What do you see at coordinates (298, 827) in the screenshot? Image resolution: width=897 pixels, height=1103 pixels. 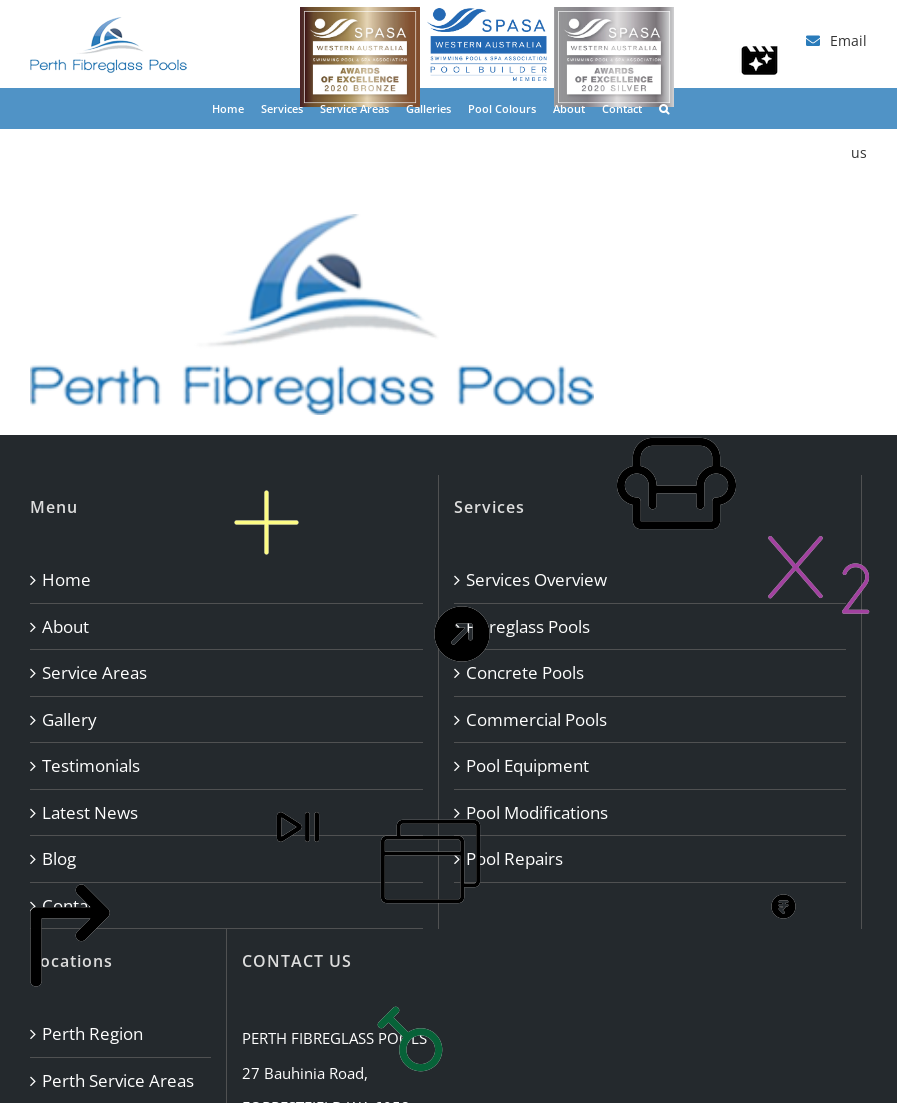 I see `toggle between play and pause for media playback` at bounding box center [298, 827].